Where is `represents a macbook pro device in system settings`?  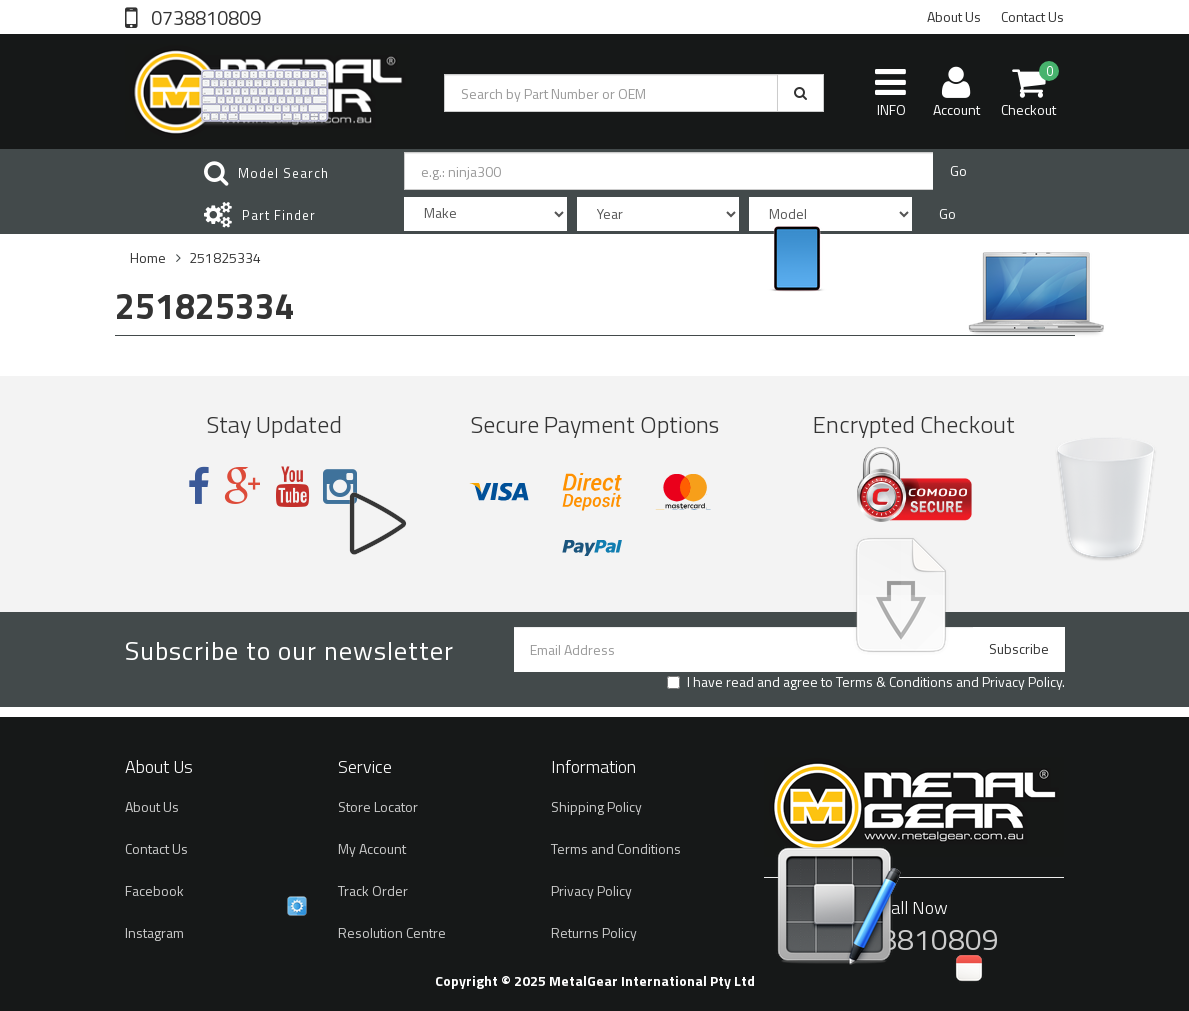 represents a macbook pro device in system settings is located at coordinates (1036, 290).